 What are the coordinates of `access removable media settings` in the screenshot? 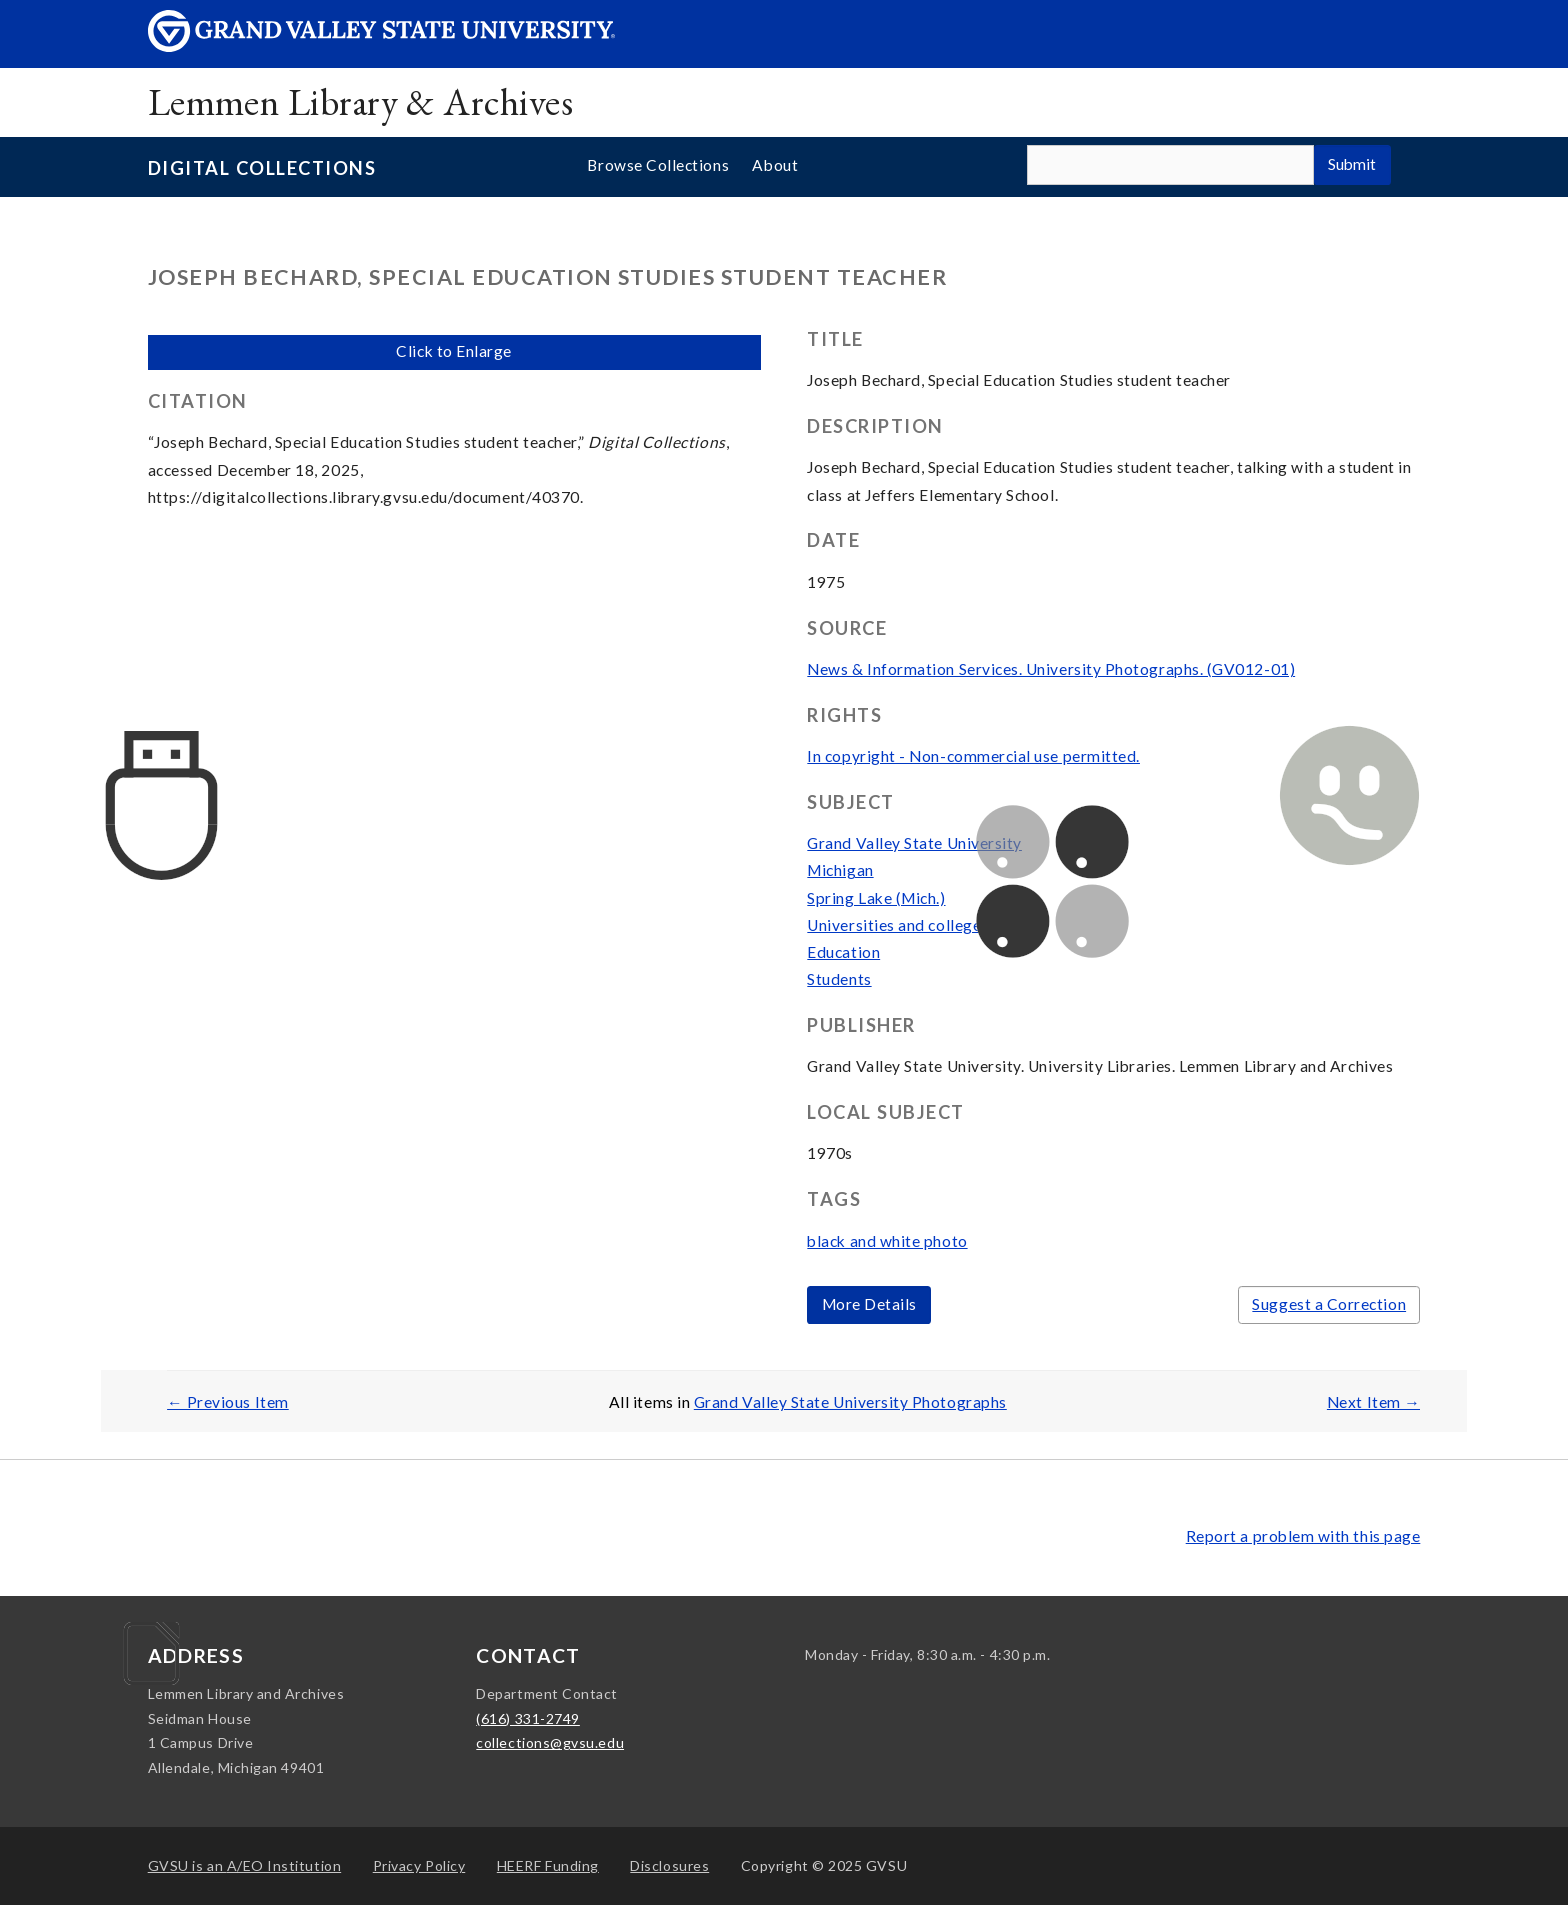 It's located at (161, 805).